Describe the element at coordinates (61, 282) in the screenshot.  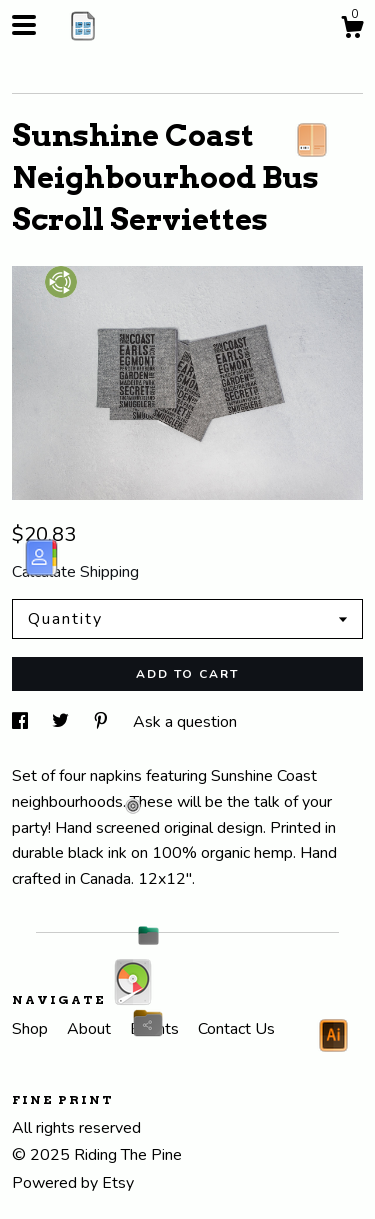
I see `ubuntu mate logo or branding indicator` at that location.